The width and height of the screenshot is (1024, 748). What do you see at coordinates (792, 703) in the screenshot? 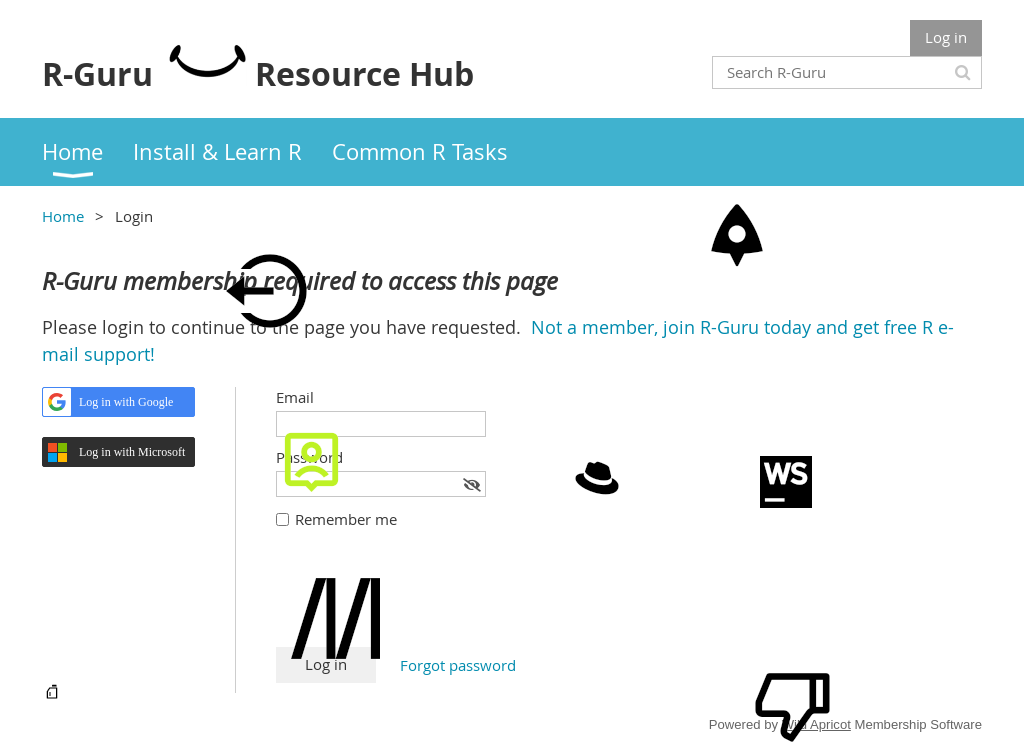
I see `dislike or downvote content` at bounding box center [792, 703].